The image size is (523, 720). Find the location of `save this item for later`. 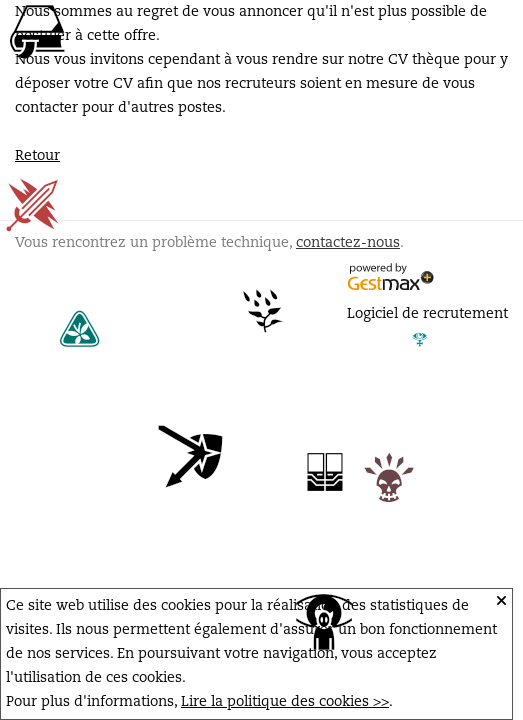

save this item for later is located at coordinates (37, 32).